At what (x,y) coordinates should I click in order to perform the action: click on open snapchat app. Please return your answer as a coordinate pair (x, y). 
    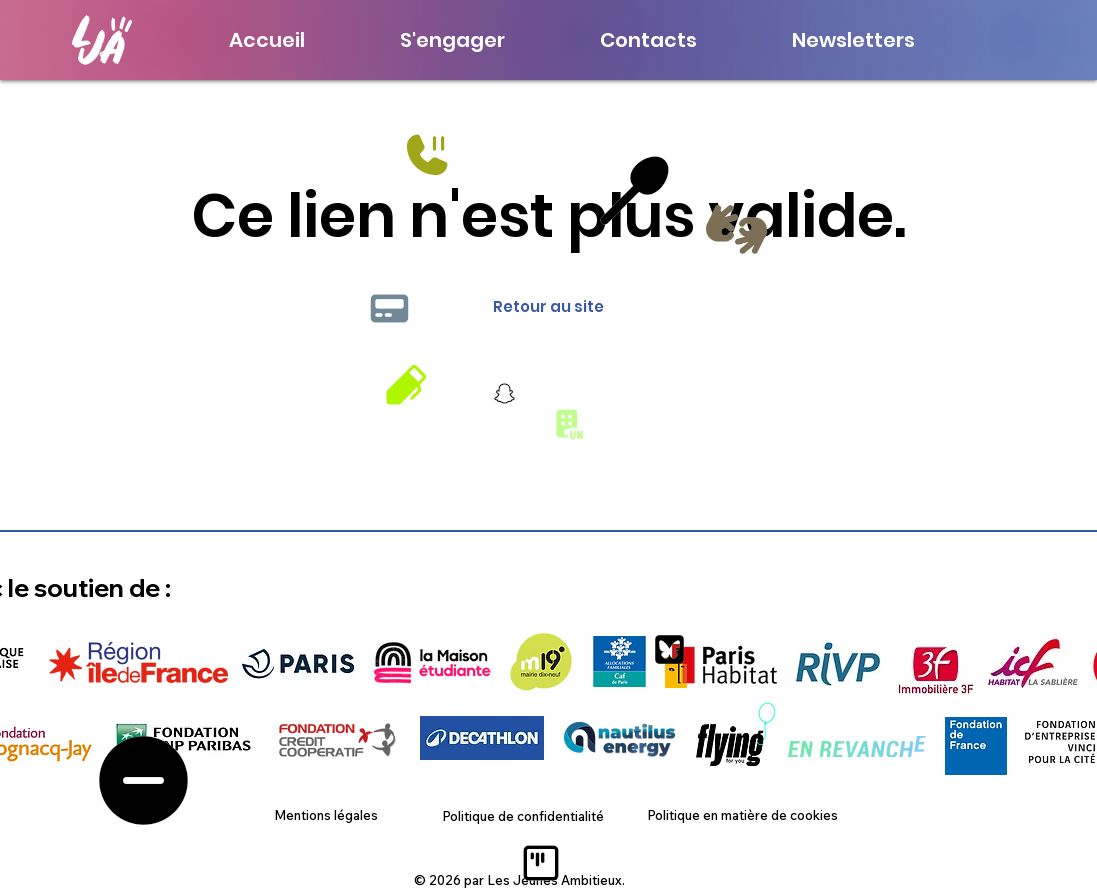
    Looking at the image, I should click on (504, 393).